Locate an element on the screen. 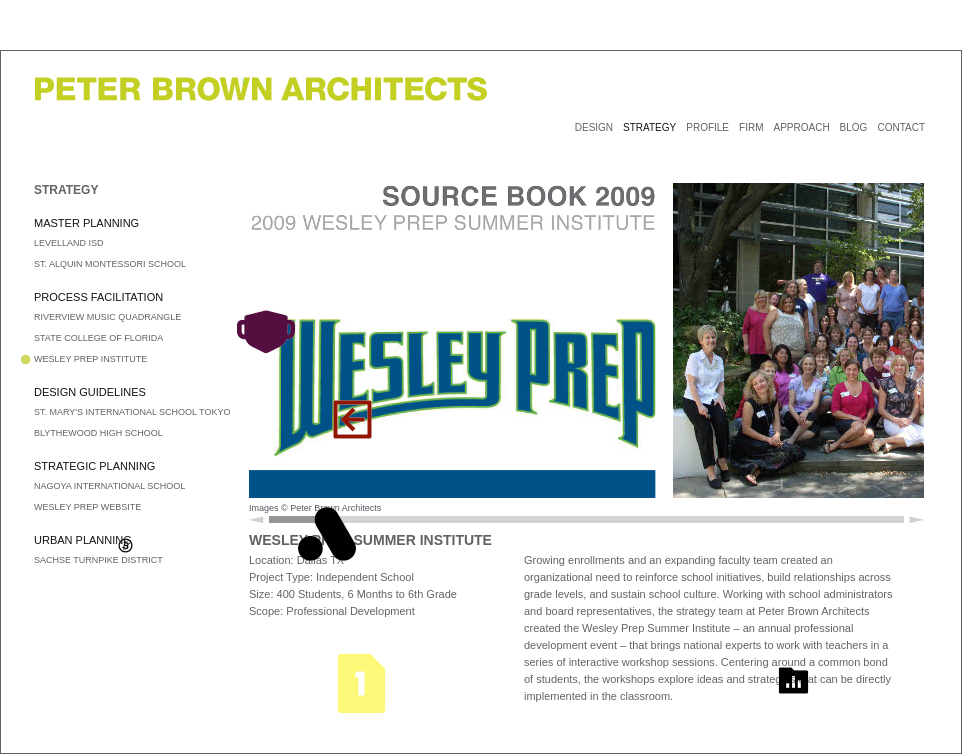 The image size is (962, 754). analogue brand logo is located at coordinates (327, 534).